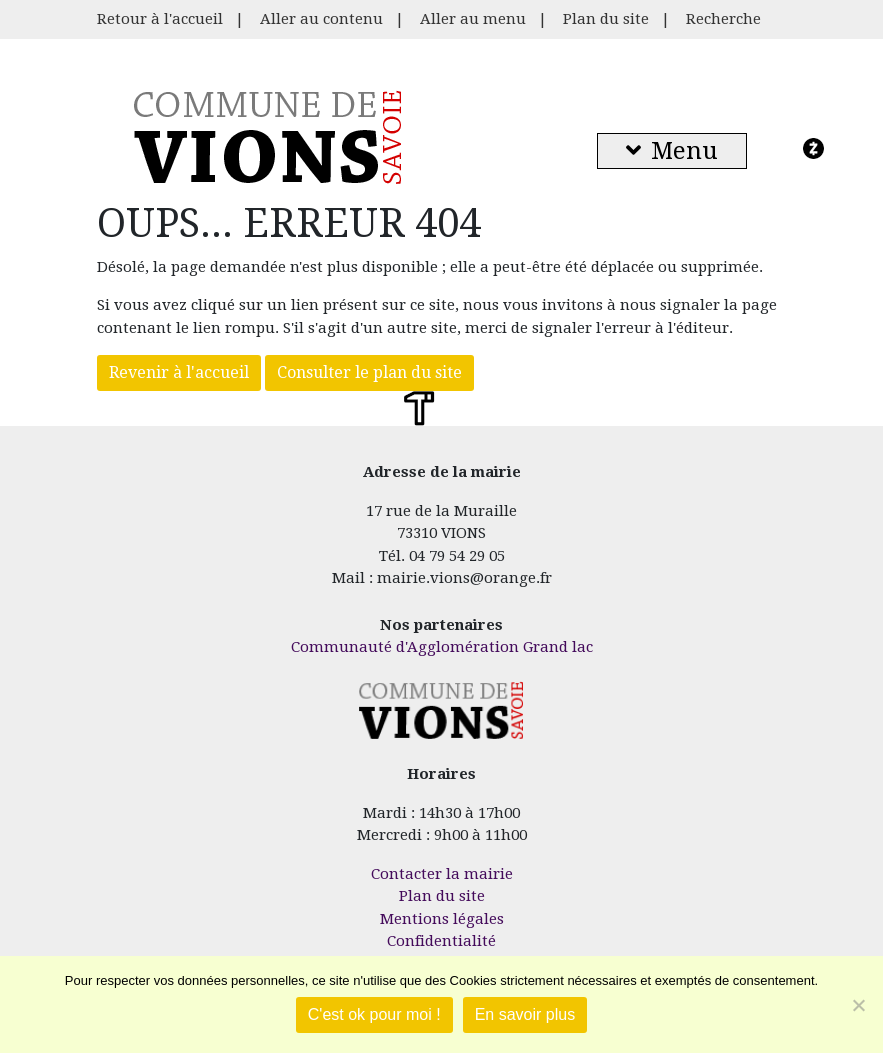 The height and width of the screenshot is (1053, 883). Describe the element at coordinates (419, 407) in the screenshot. I see `access design or building tools` at that location.